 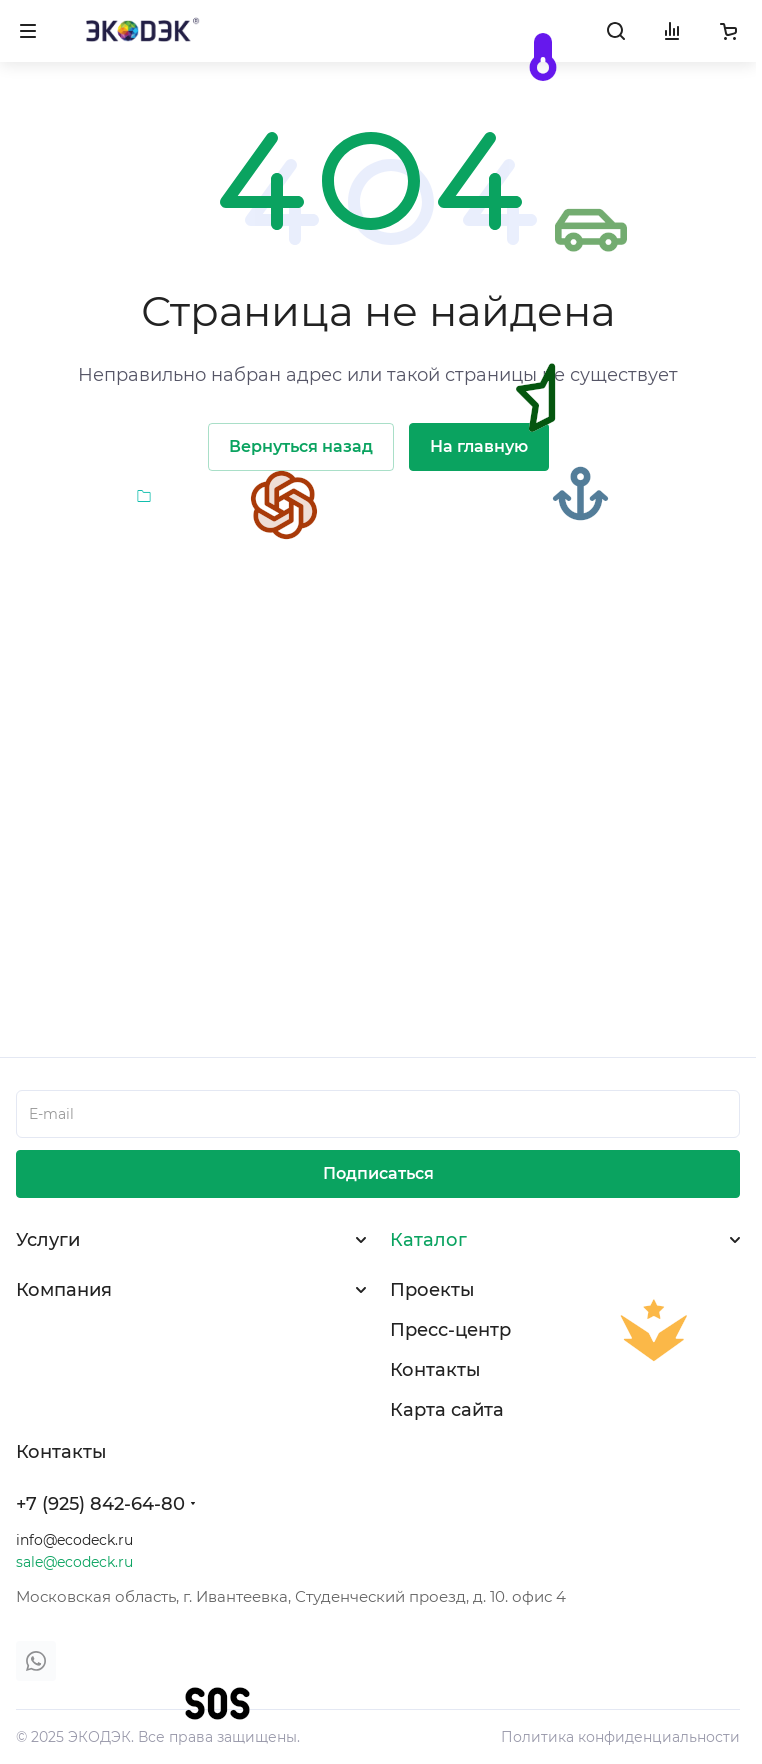 What do you see at coordinates (144, 496) in the screenshot?
I see `open folder or directory` at bounding box center [144, 496].